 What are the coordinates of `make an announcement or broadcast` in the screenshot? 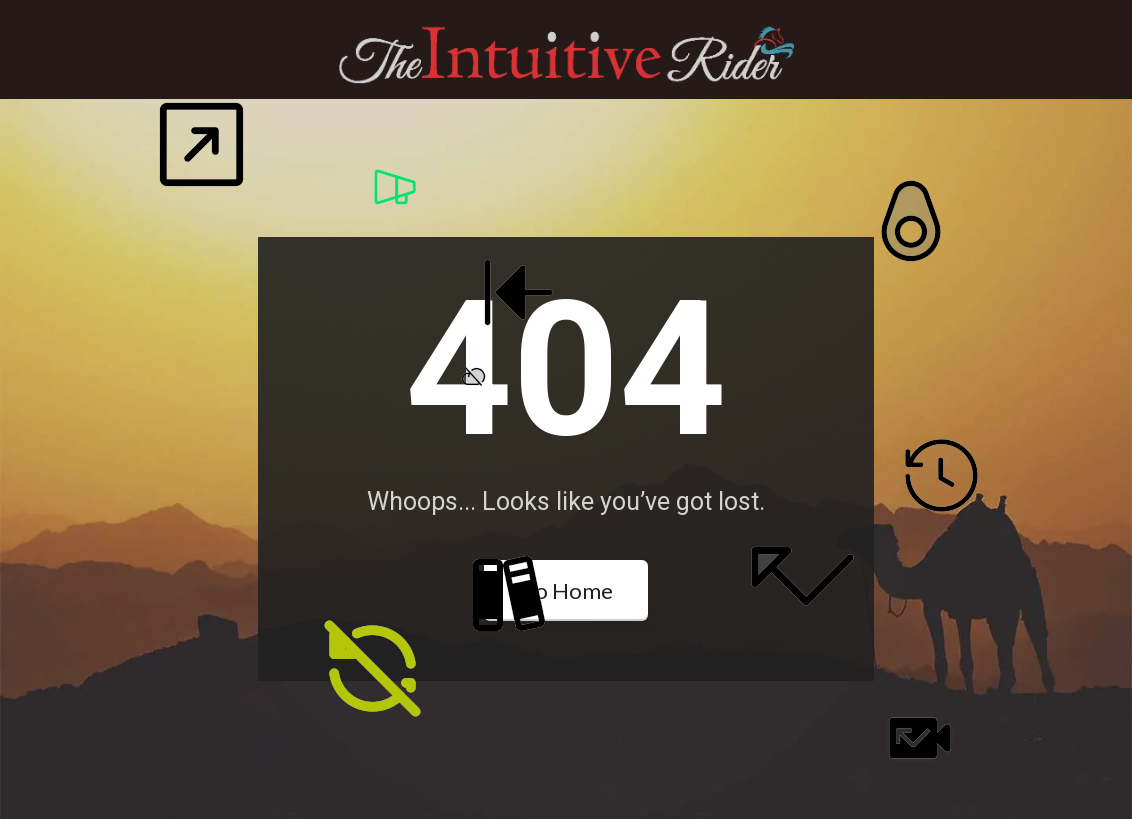 It's located at (393, 188).